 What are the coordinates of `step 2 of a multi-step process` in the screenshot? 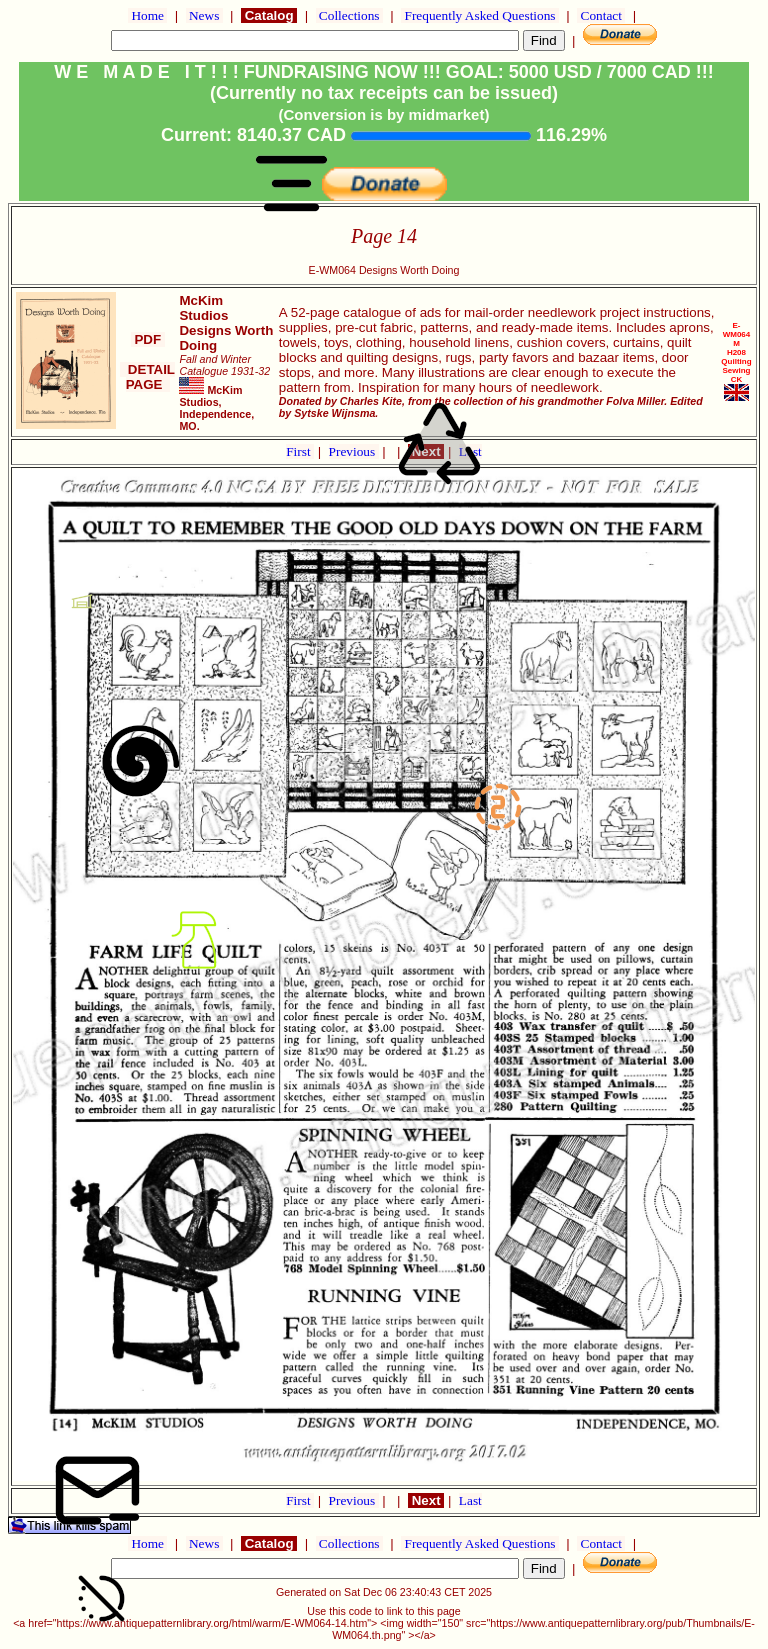 It's located at (498, 807).